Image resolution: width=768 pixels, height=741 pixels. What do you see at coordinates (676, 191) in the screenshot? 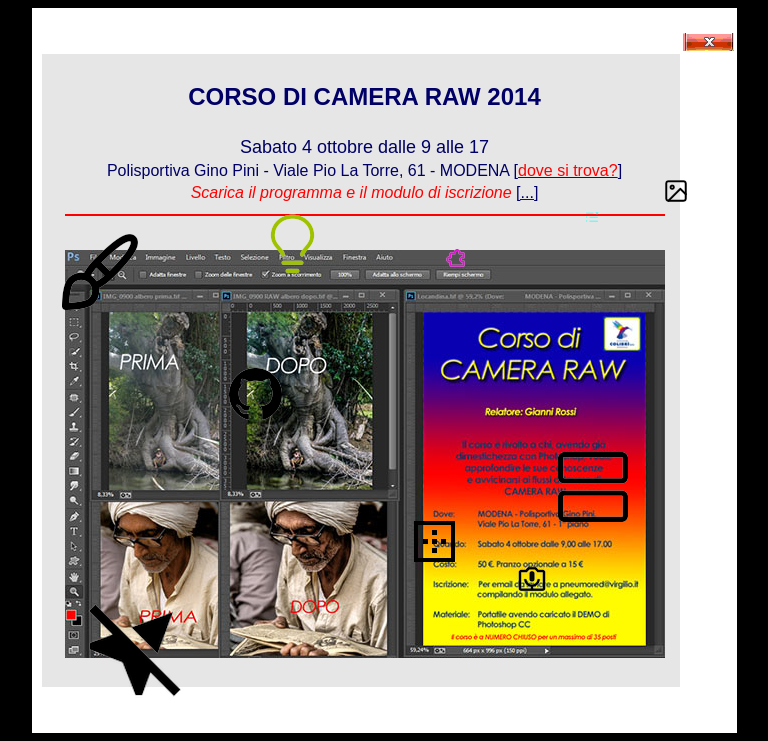
I see `view image or photo` at bounding box center [676, 191].